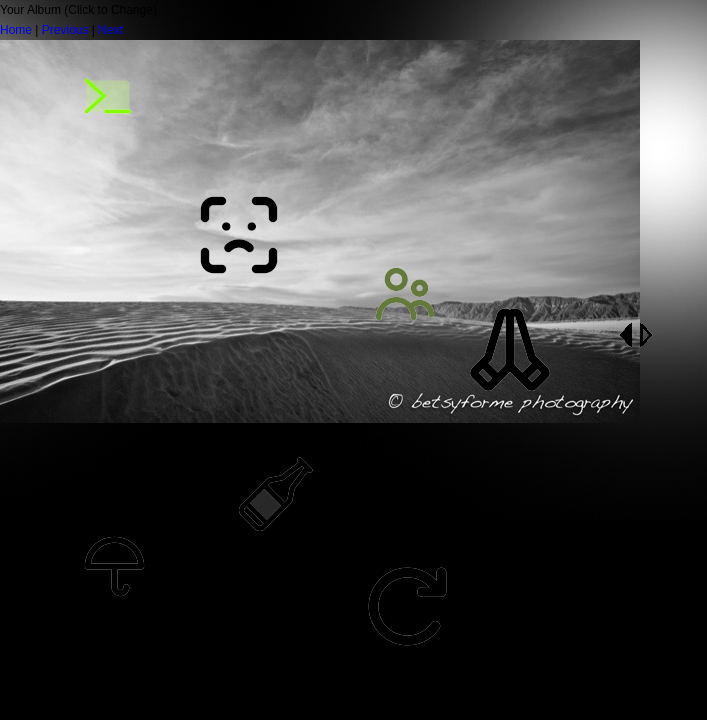 This screenshot has height=720, width=707. I want to click on view contacts or friends list, so click(405, 294).